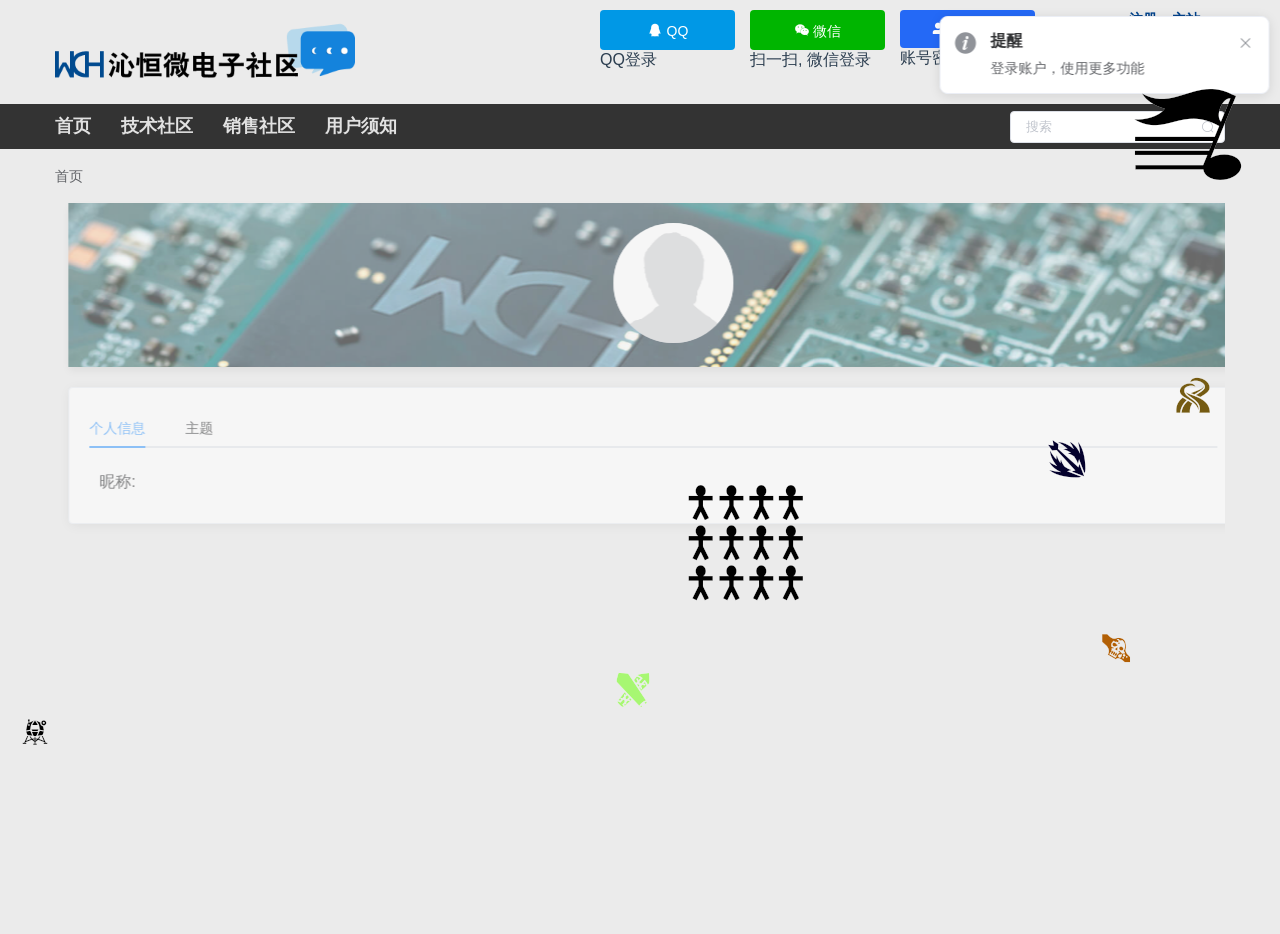  I want to click on indicates a swift or speed-enhanced attack ability, so click(1067, 459).